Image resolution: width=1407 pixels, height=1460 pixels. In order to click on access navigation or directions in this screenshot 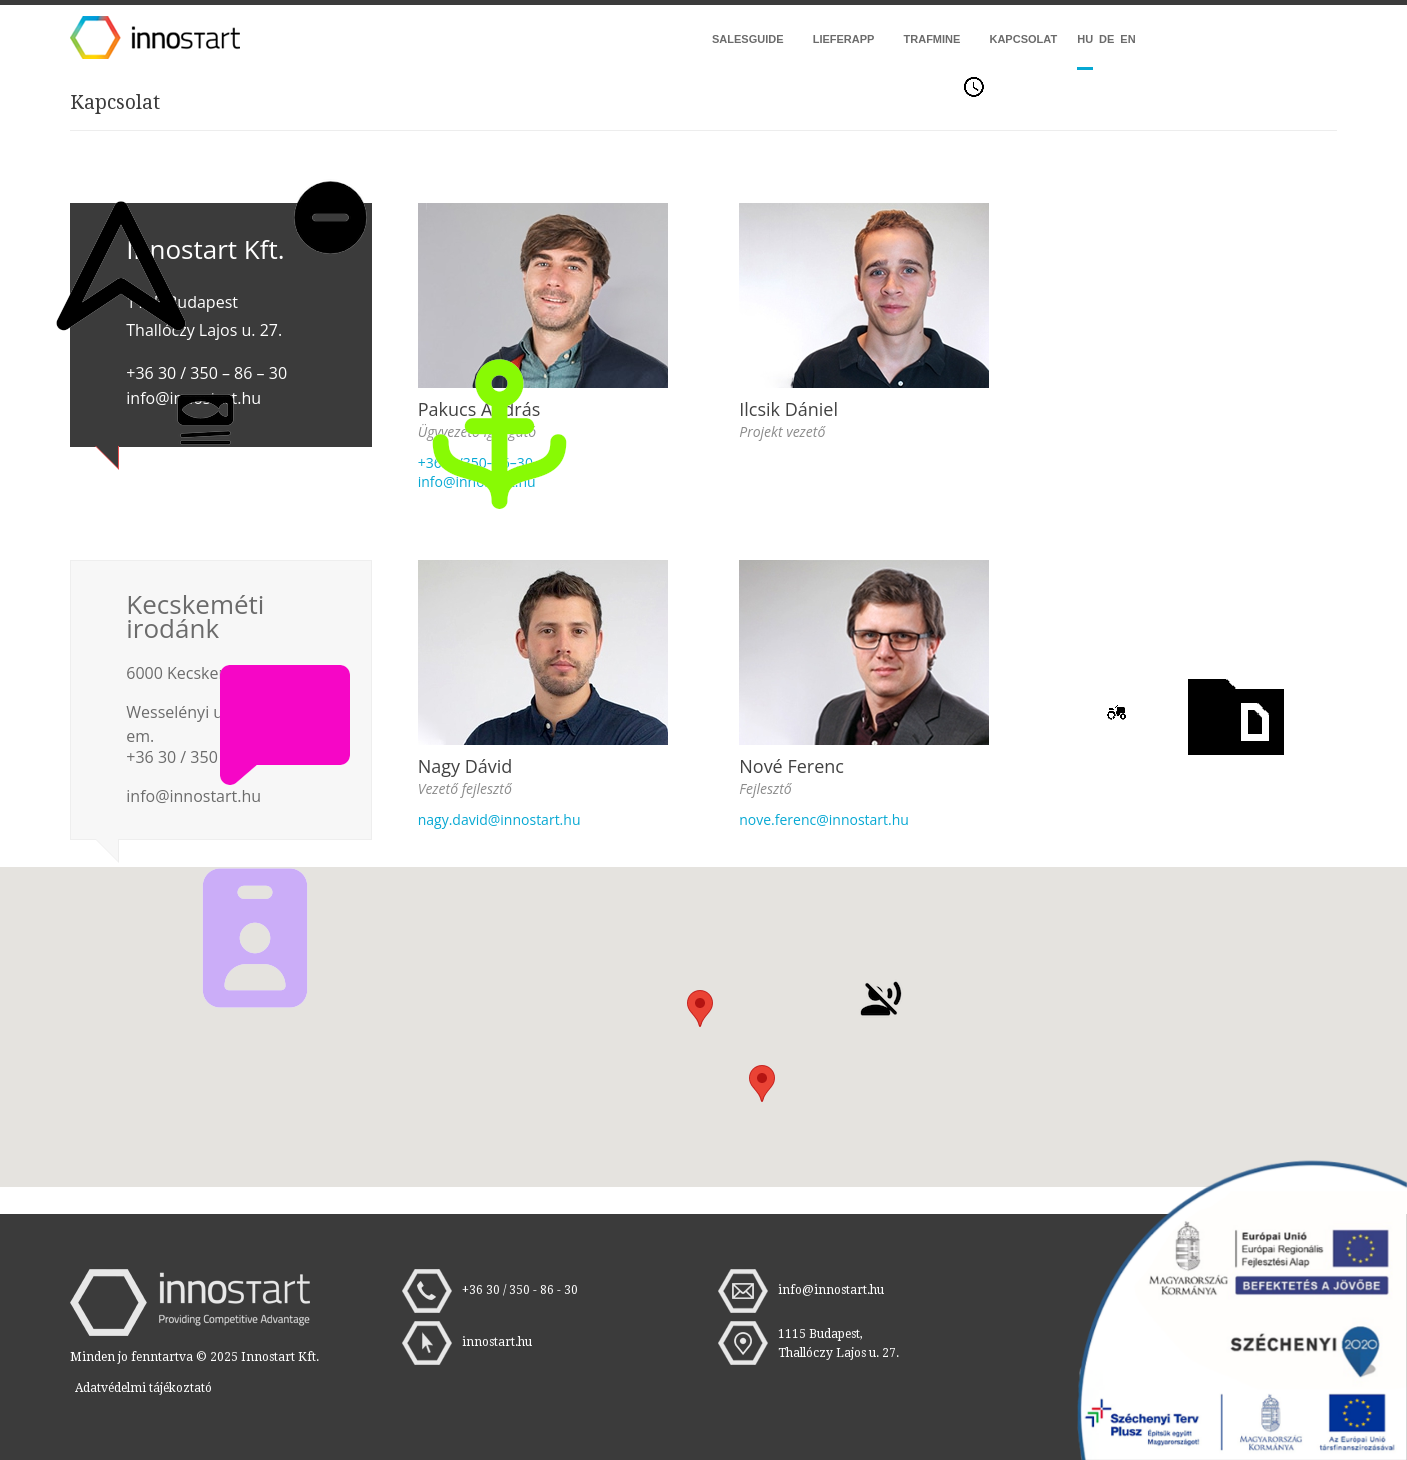, I will do `click(121, 273)`.